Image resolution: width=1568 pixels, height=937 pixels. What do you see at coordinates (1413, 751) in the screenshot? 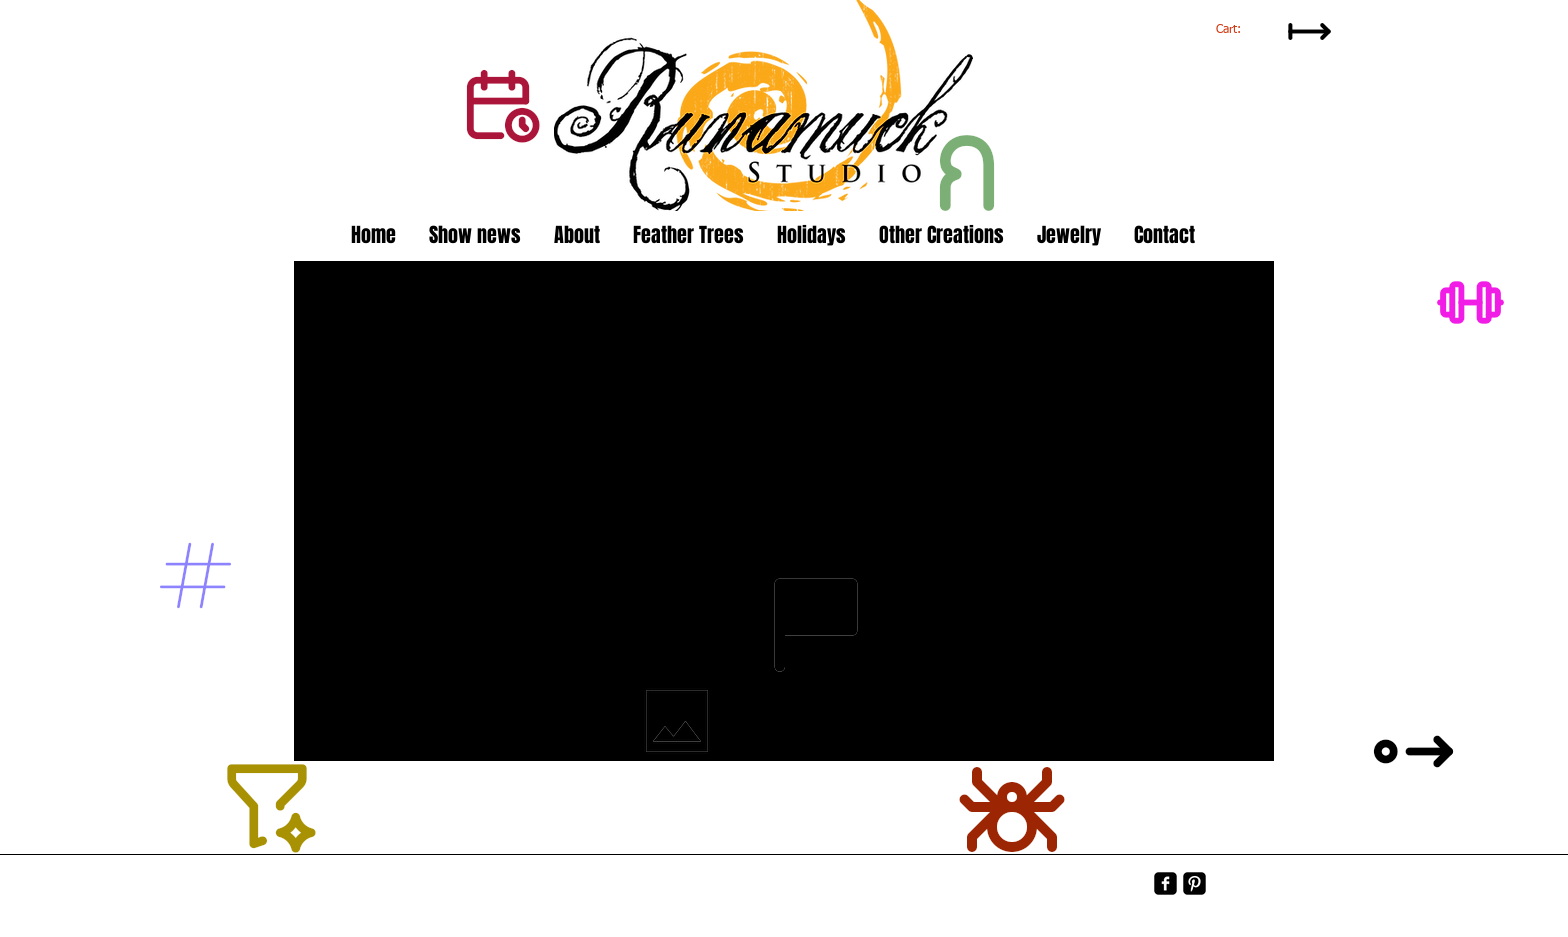
I see `move item to the right` at bounding box center [1413, 751].